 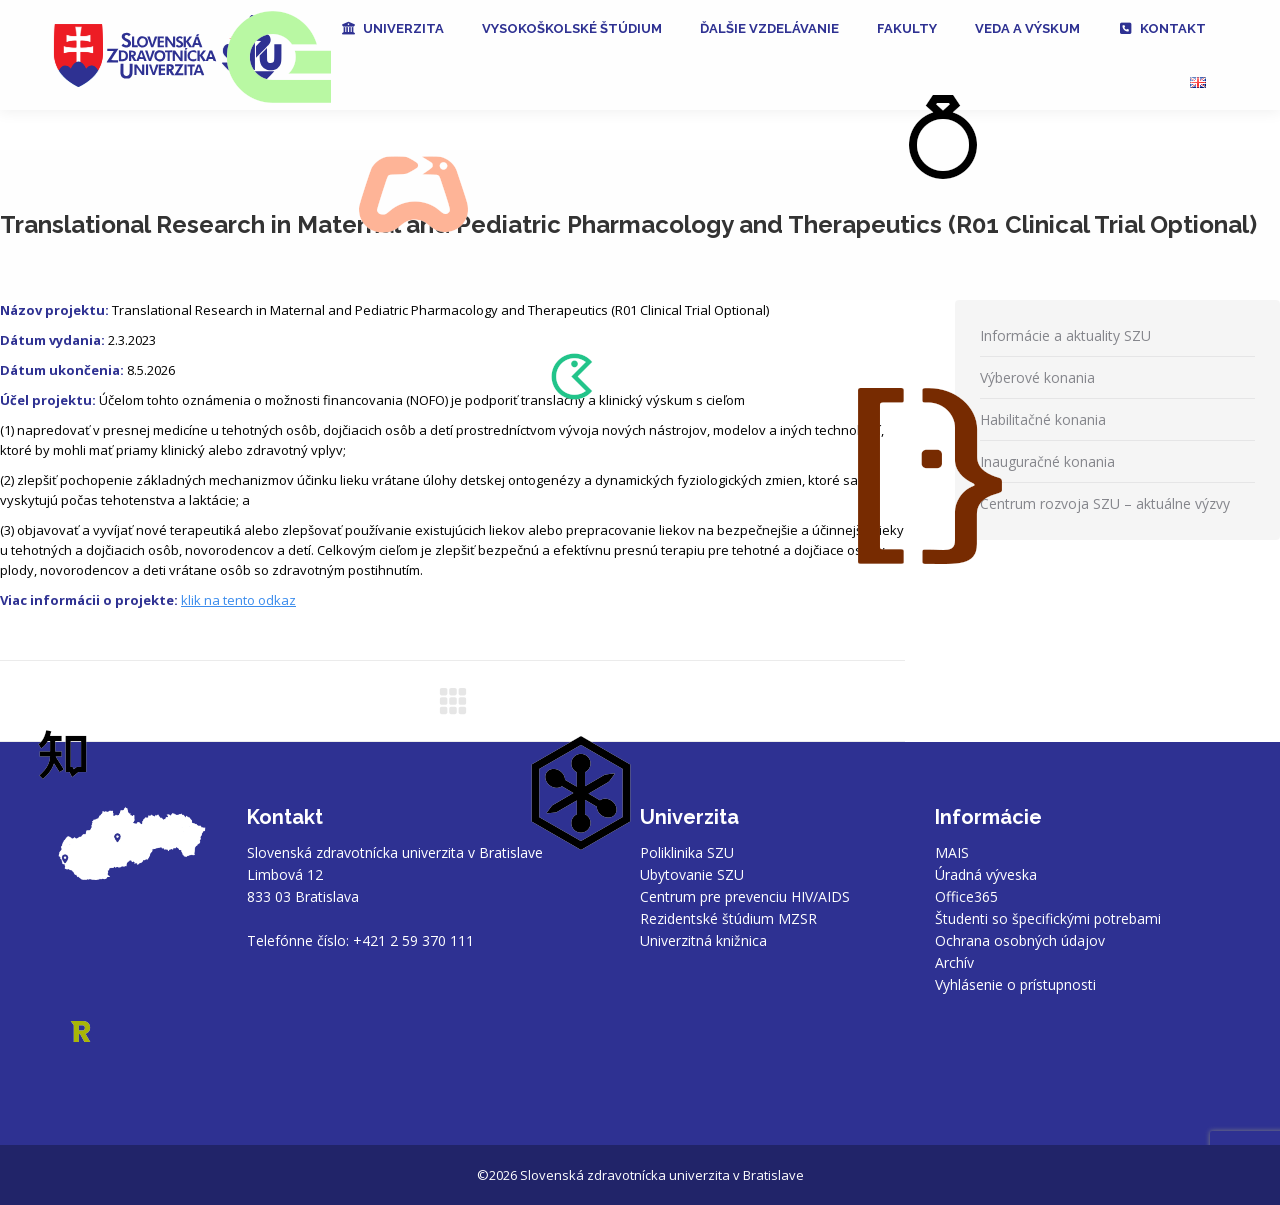 What do you see at coordinates (581, 793) in the screenshot?
I see `legacy games logo` at bounding box center [581, 793].